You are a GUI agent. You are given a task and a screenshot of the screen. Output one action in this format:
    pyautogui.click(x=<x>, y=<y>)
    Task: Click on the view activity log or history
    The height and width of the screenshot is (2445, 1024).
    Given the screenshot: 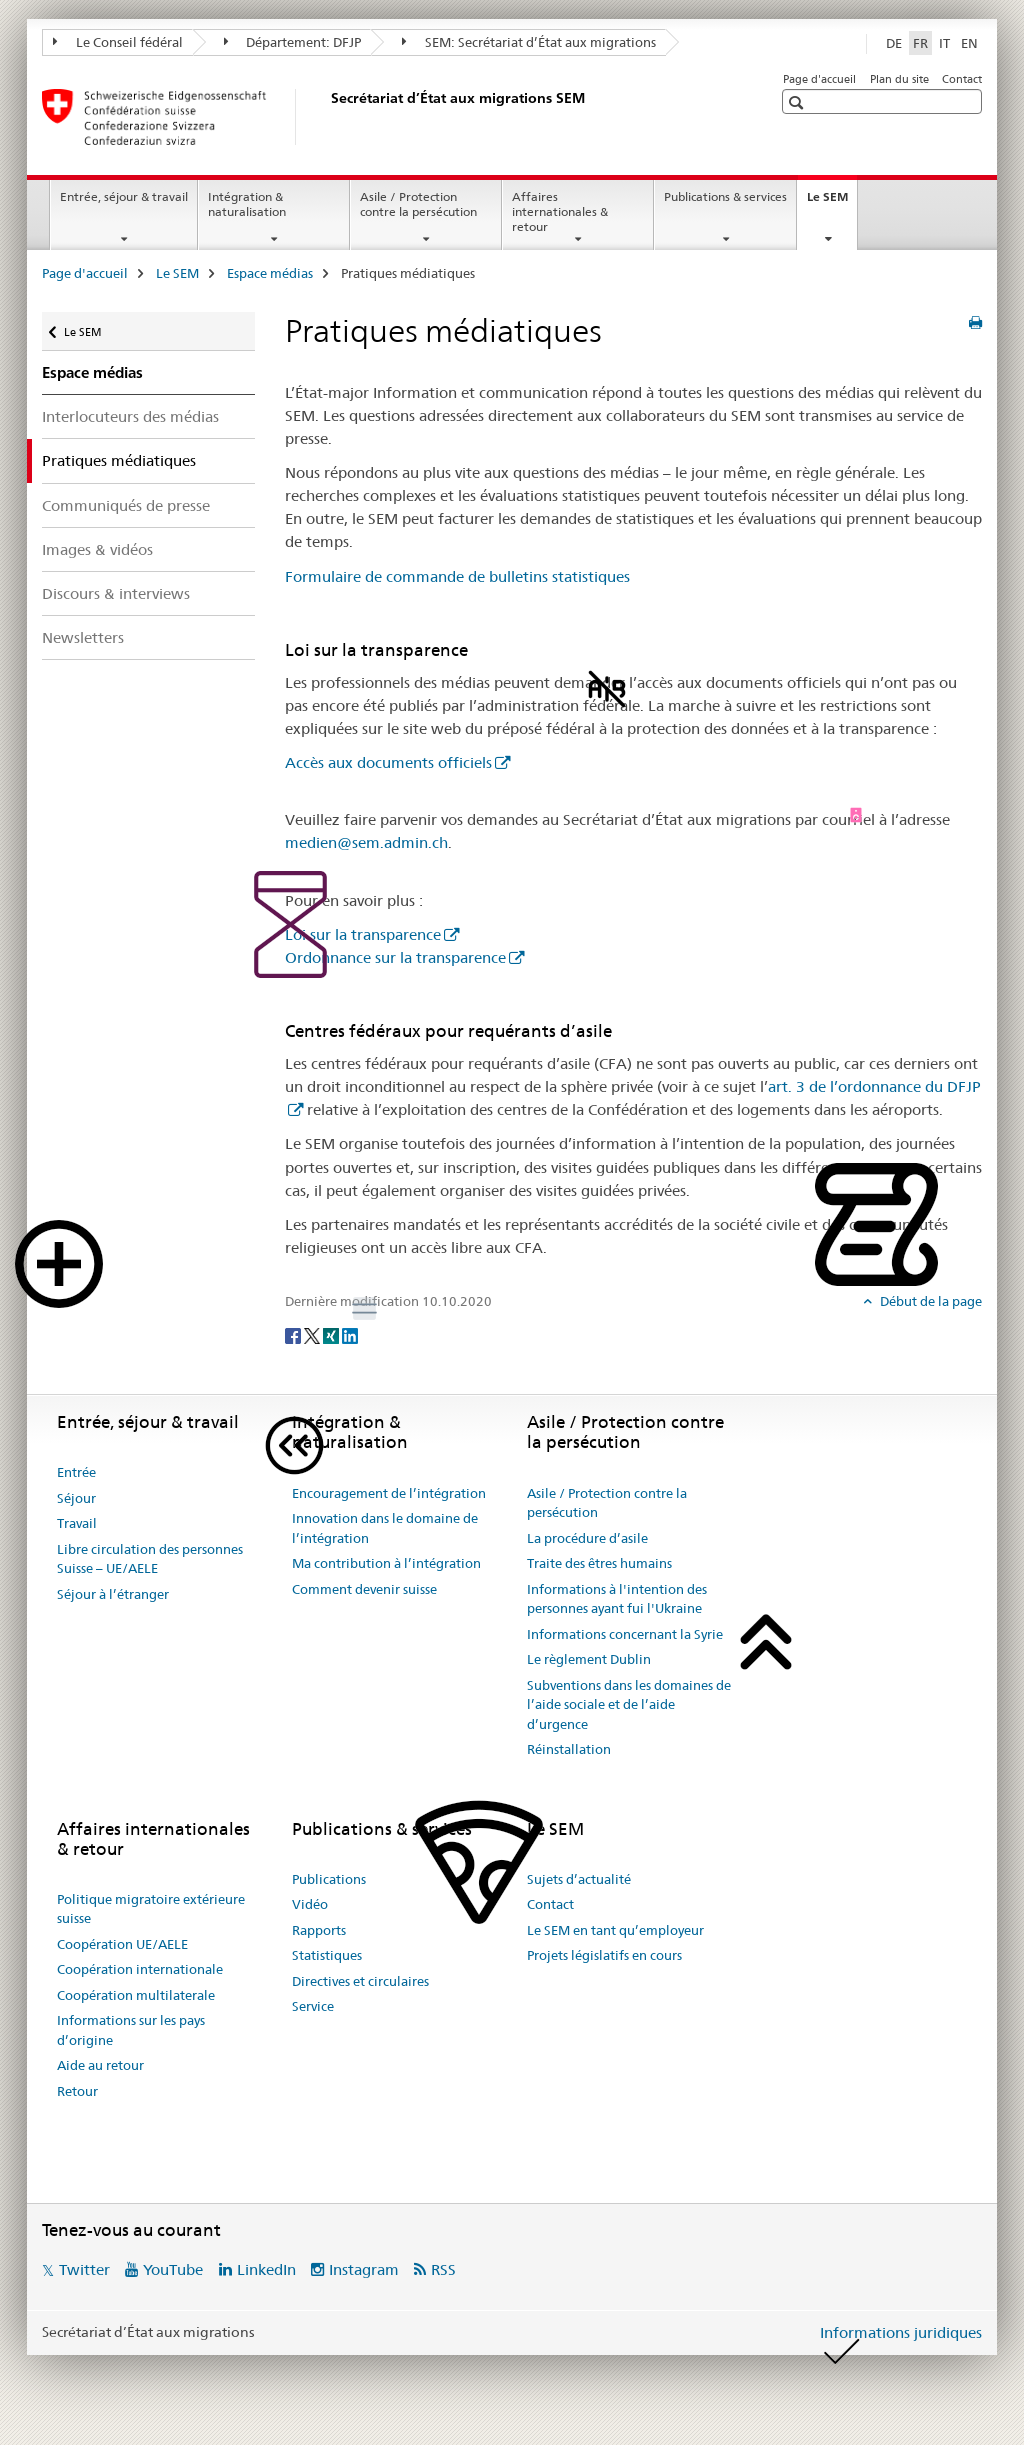 What is the action you would take?
    pyautogui.click(x=876, y=1224)
    